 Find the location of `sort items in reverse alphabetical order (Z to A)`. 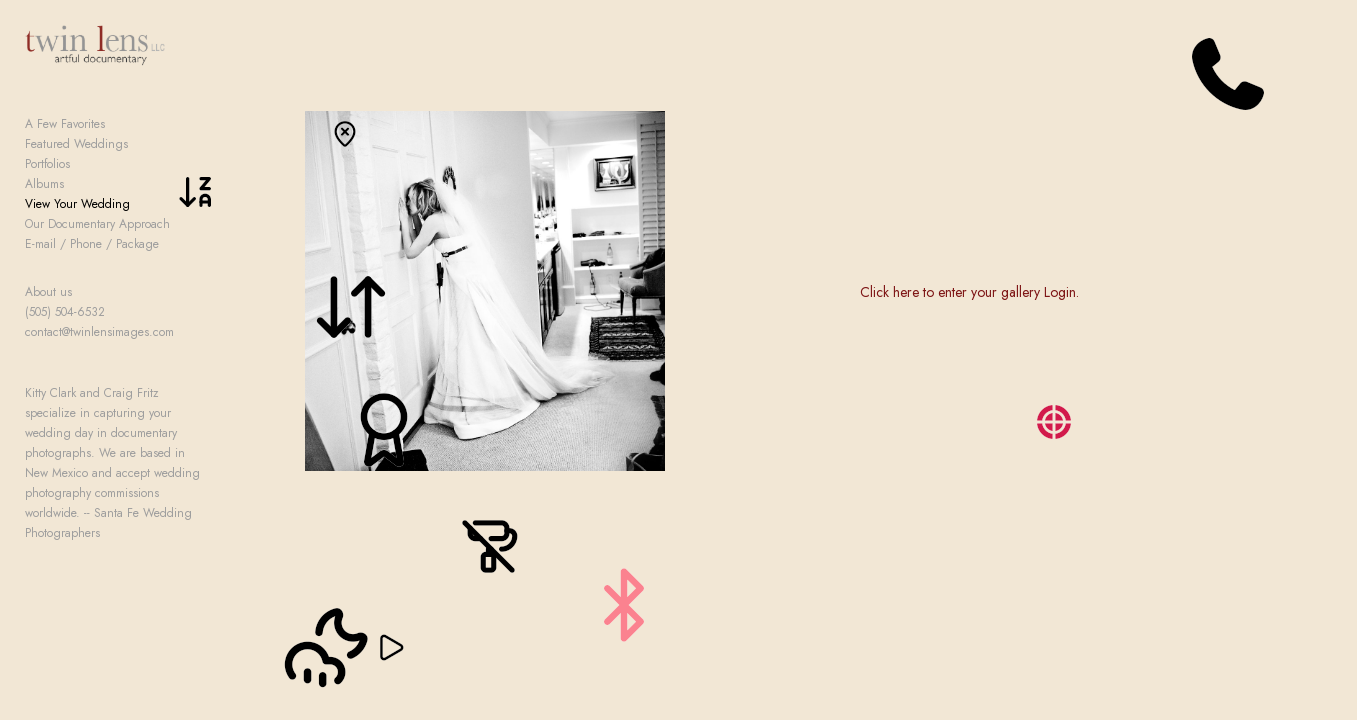

sort items in reverse alphabetical order (Z to A) is located at coordinates (196, 192).